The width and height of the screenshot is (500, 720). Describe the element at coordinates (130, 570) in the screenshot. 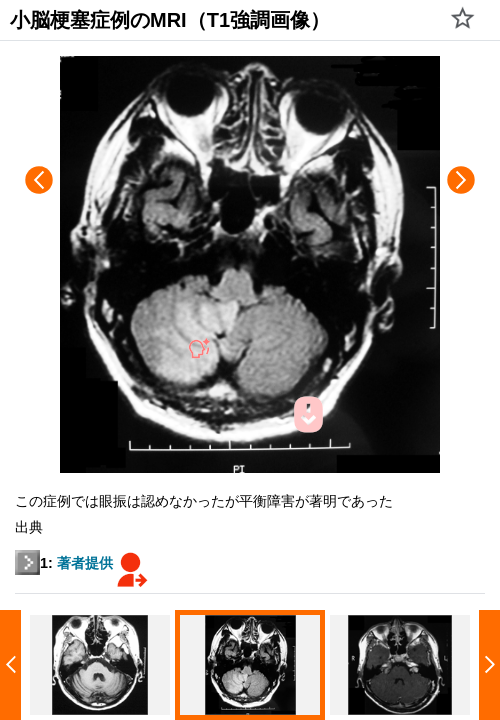

I see `share a user profile with others` at that location.